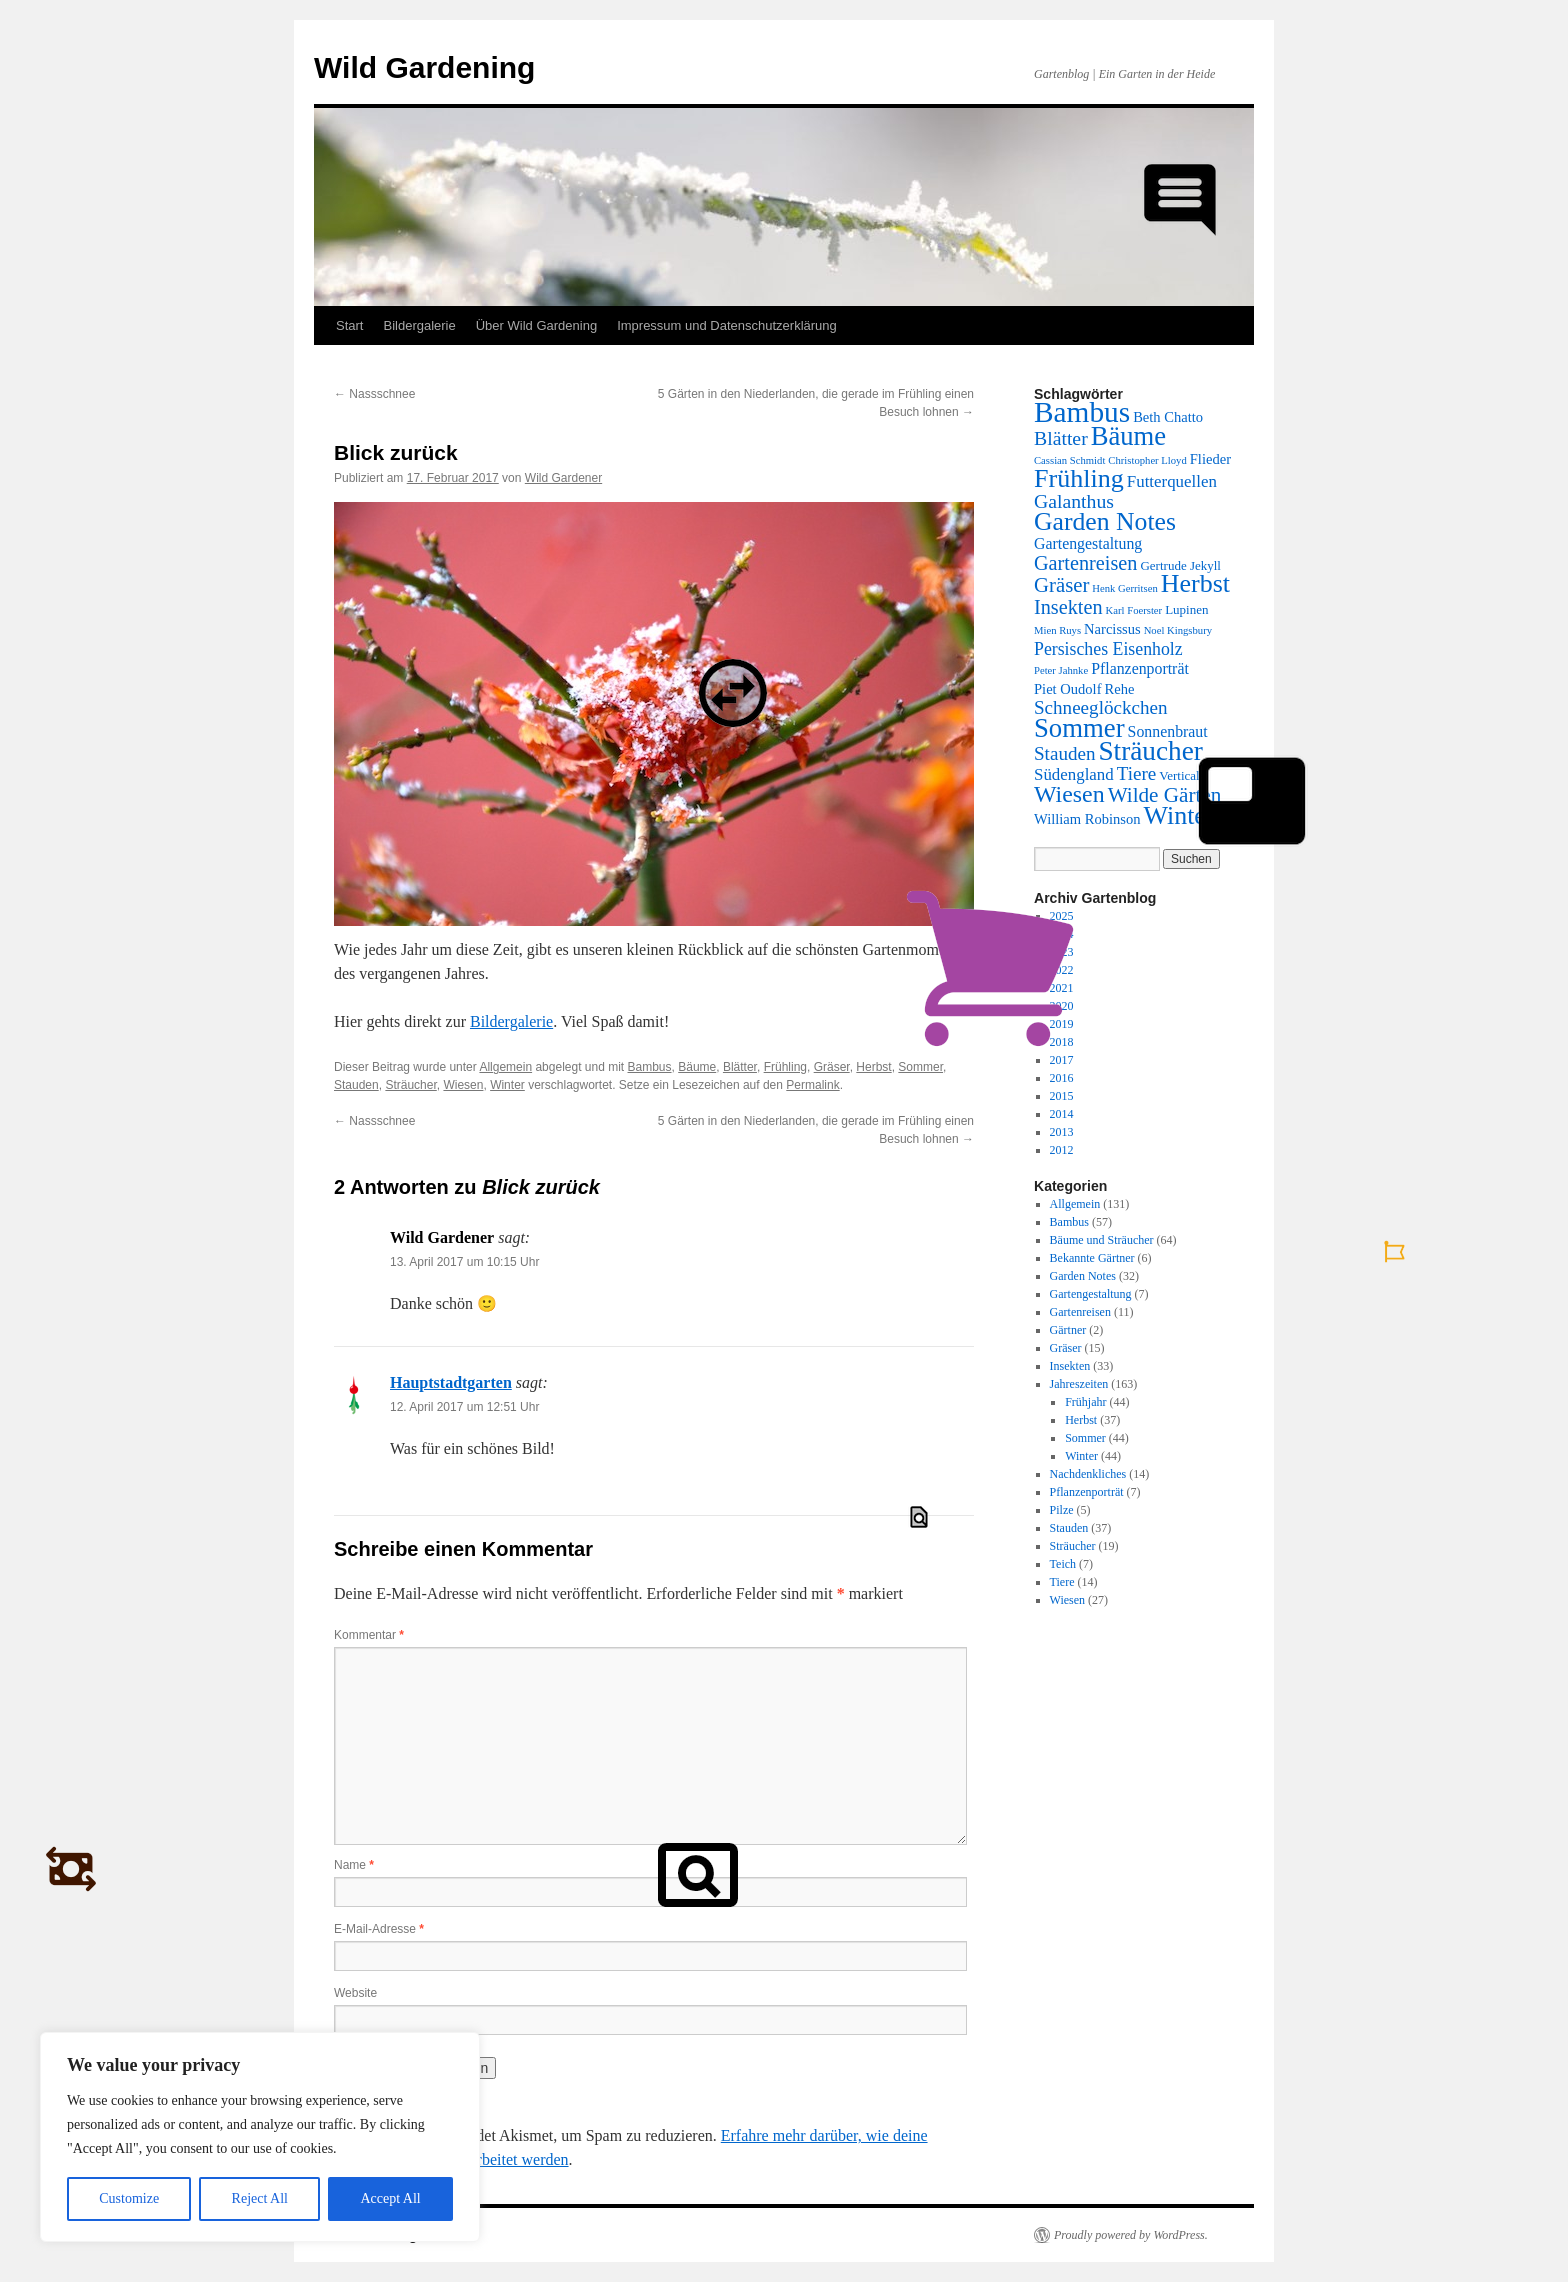 This screenshot has width=1568, height=2282. I want to click on search within the current page or document, so click(698, 1875).